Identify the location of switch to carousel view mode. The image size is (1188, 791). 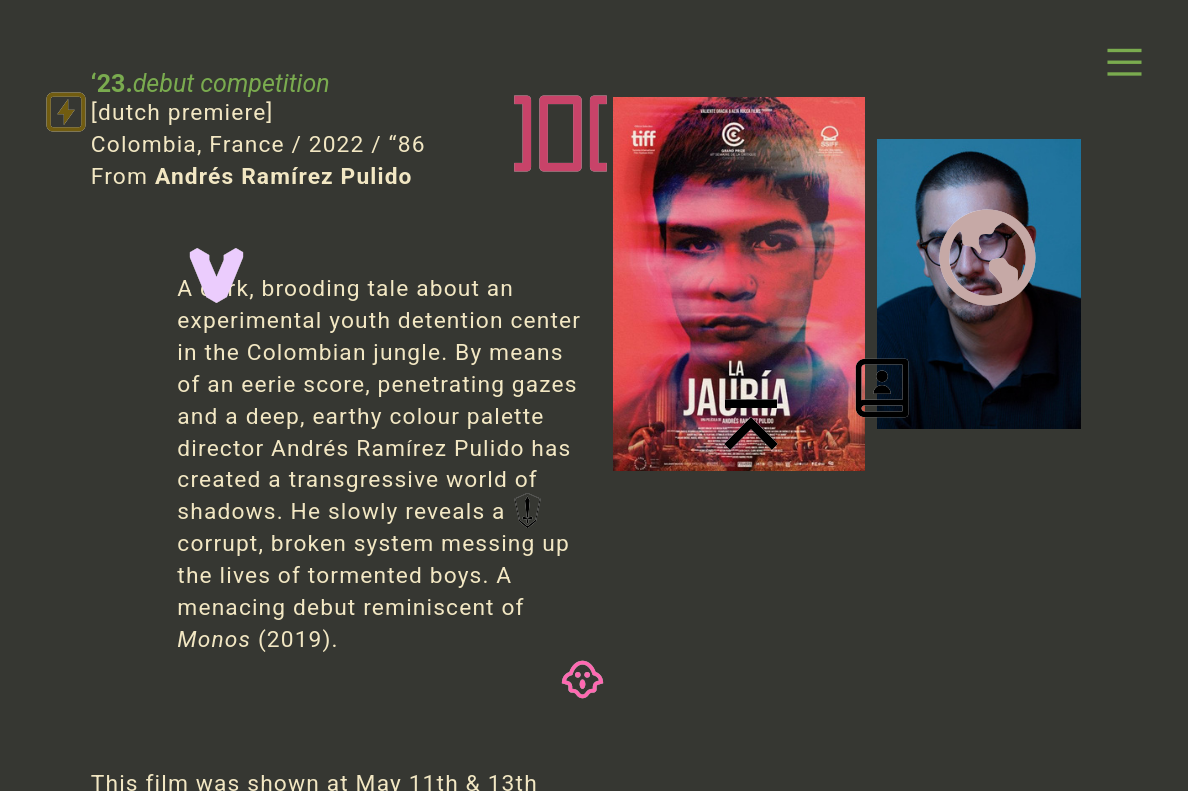
(560, 133).